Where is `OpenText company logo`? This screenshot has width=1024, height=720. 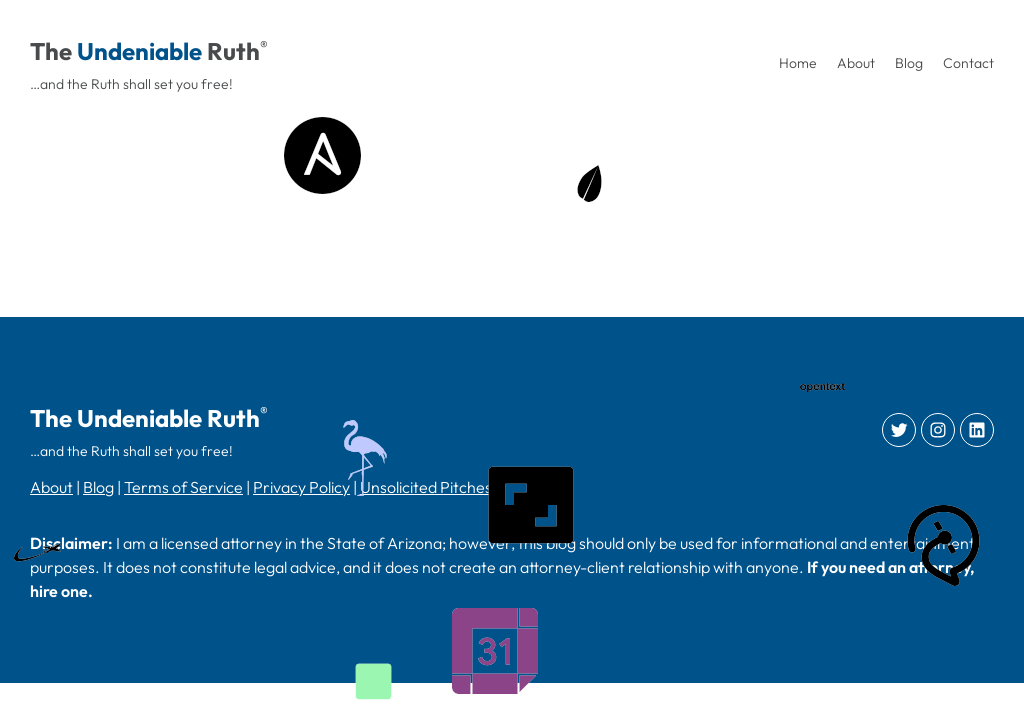 OpenText company logo is located at coordinates (822, 387).